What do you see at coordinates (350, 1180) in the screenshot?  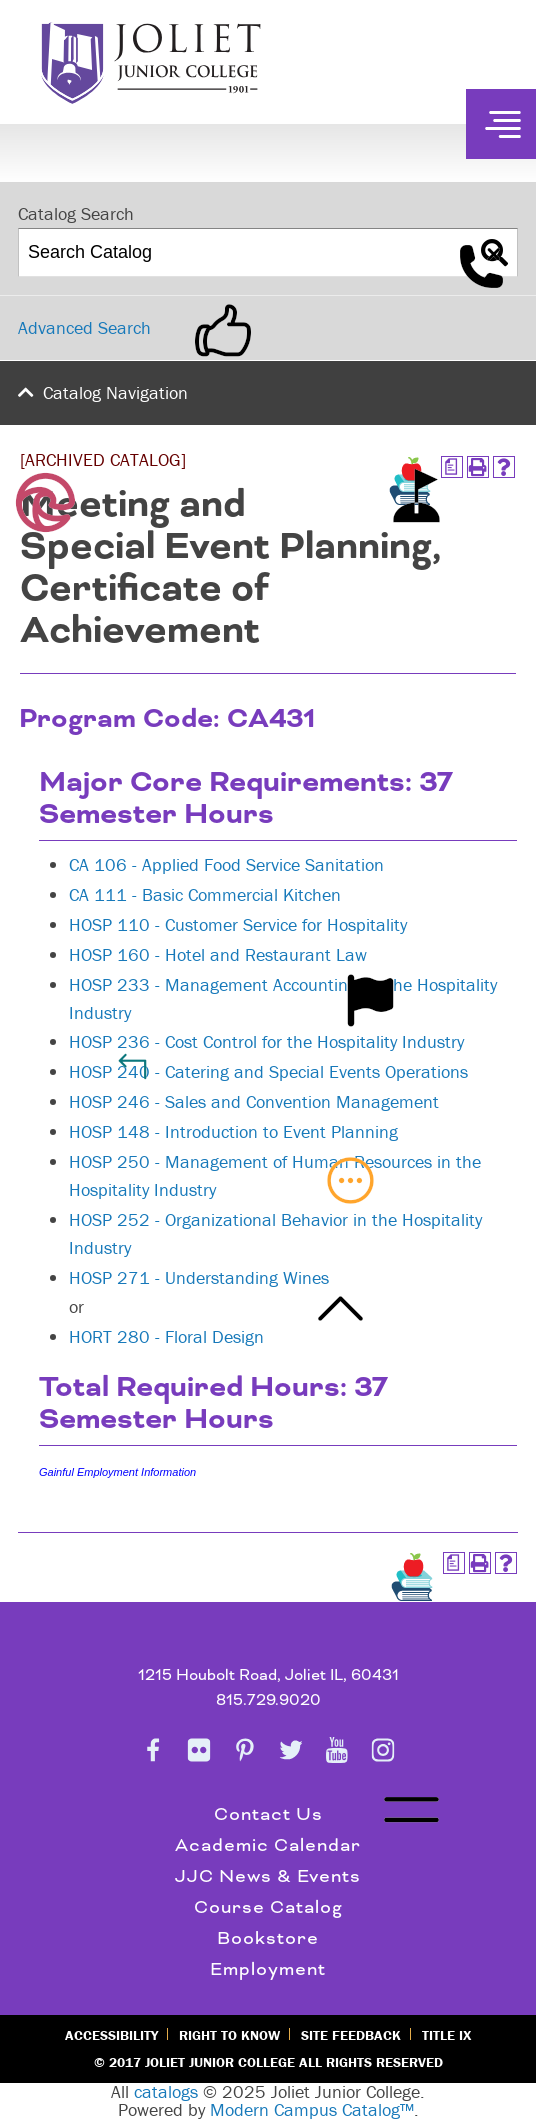 I see `view more options` at bounding box center [350, 1180].